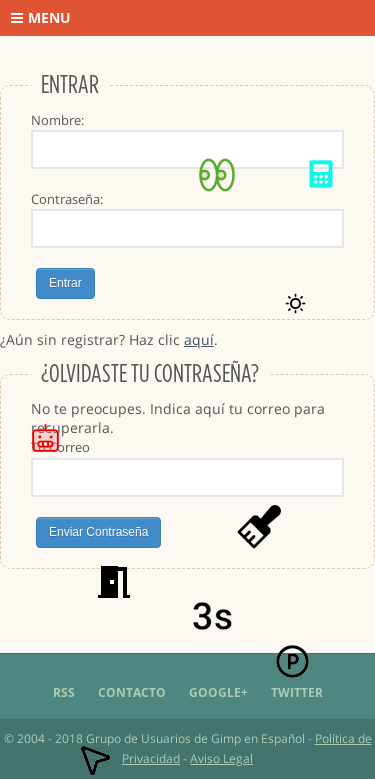 The height and width of the screenshot is (779, 375). I want to click on access painting or drawing tools, so click(260, 526).